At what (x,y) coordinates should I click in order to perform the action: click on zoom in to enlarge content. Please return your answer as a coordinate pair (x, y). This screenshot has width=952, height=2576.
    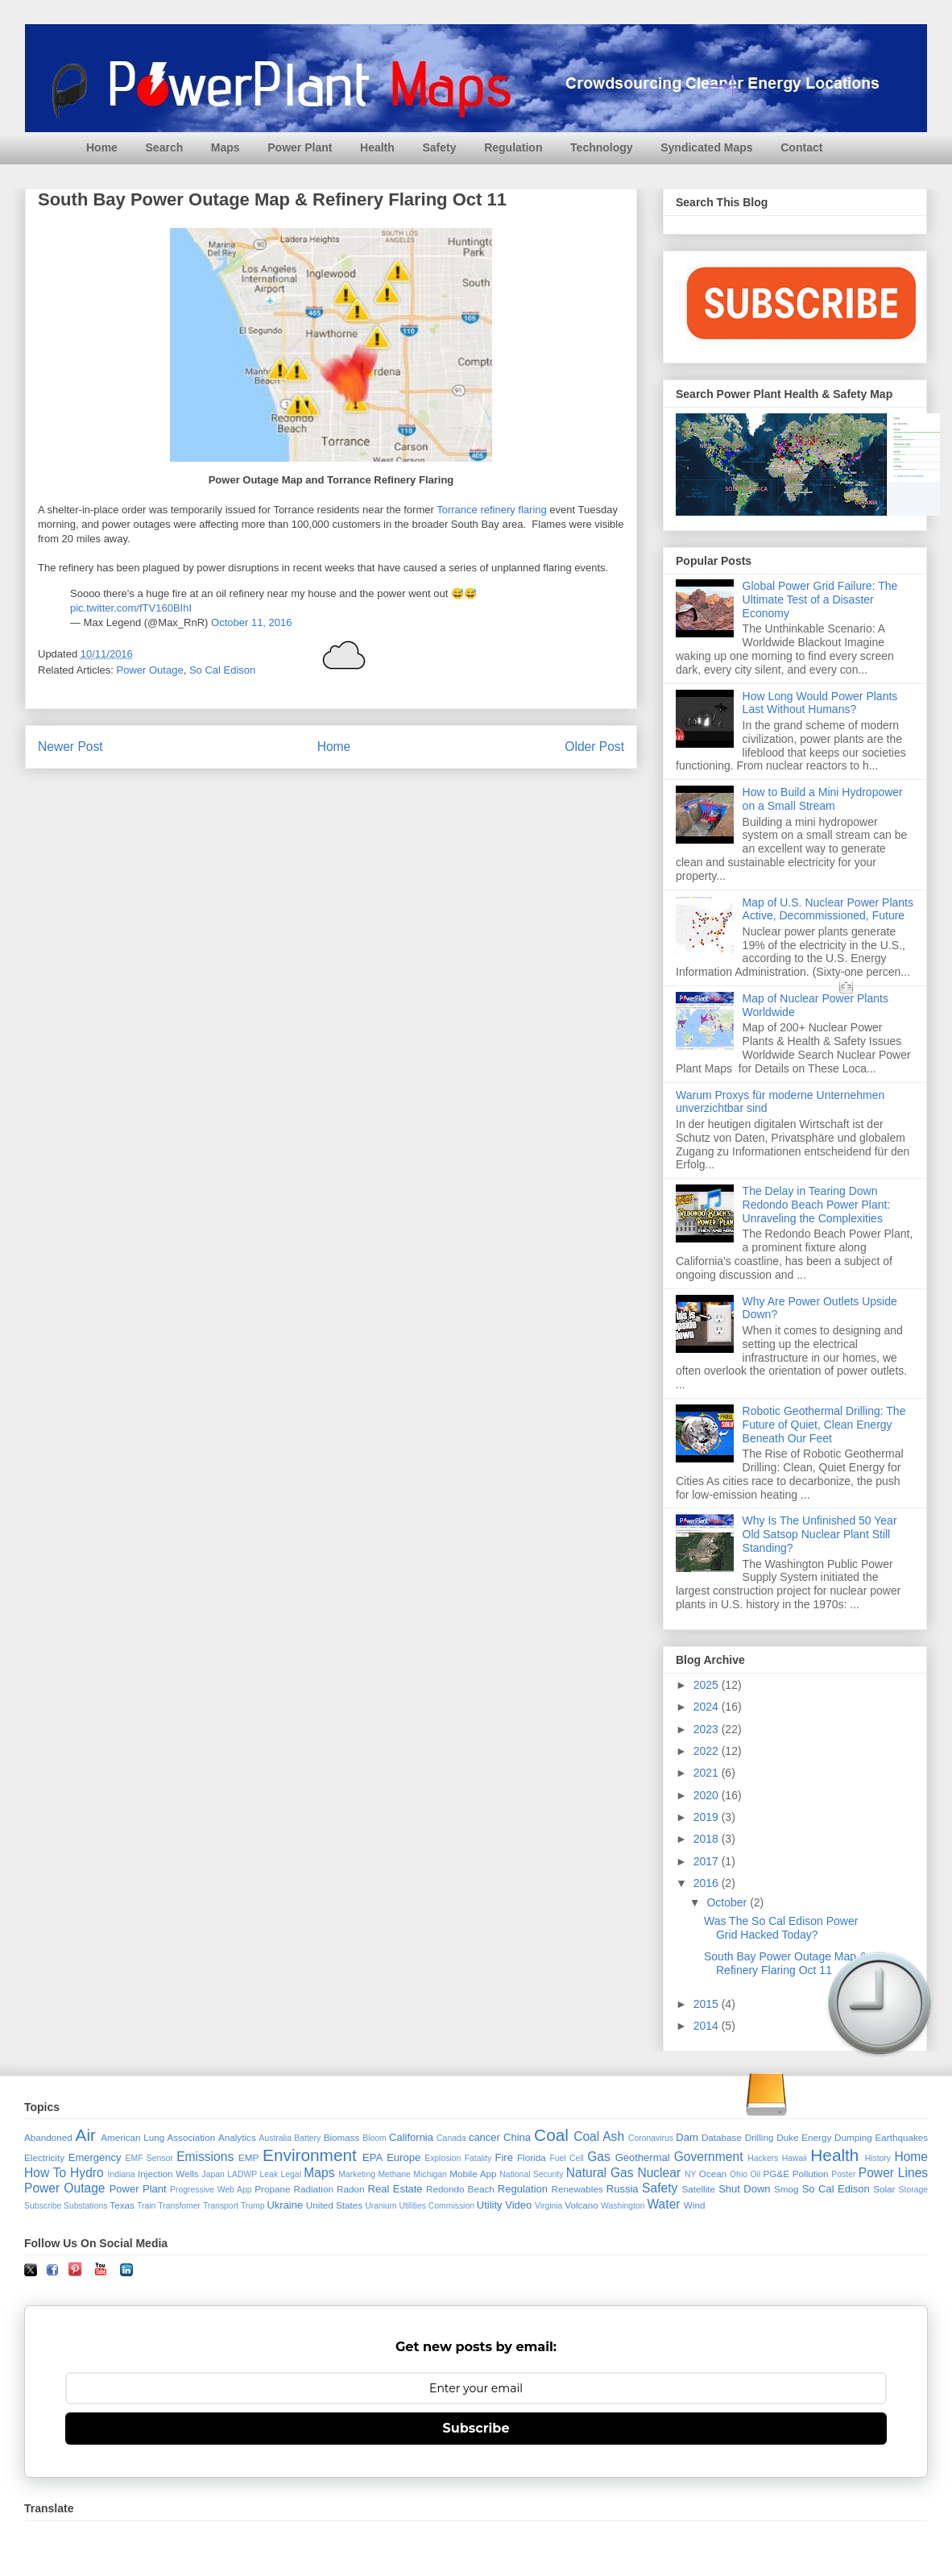
    Looking at the image, I should click on (846, 985).